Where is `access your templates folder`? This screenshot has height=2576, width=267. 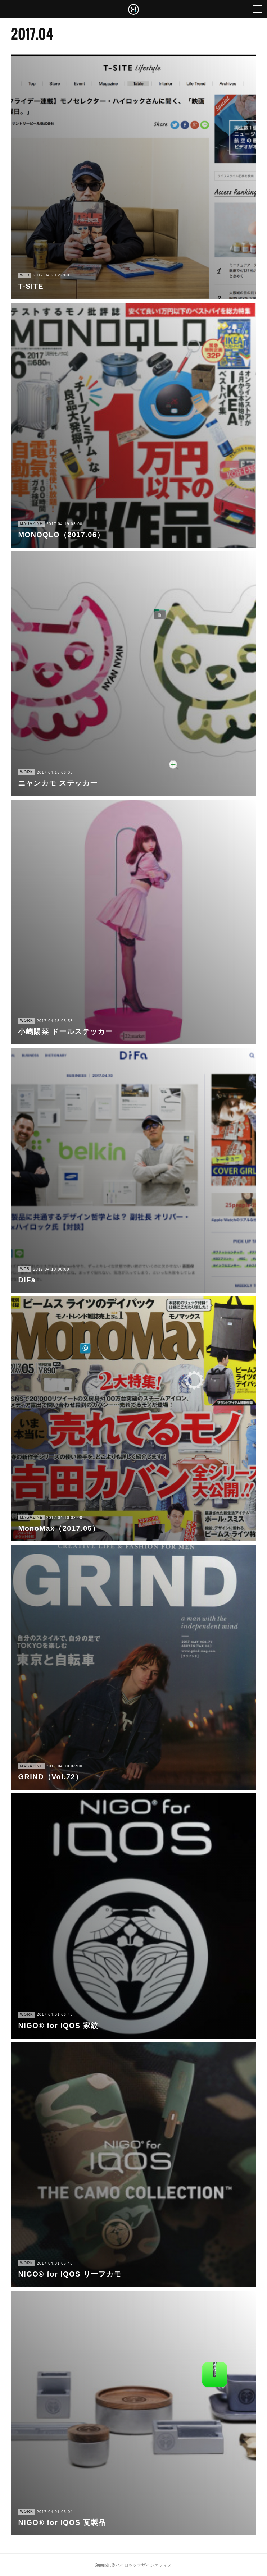 access your templates folder is located at coordinates (160, 614).